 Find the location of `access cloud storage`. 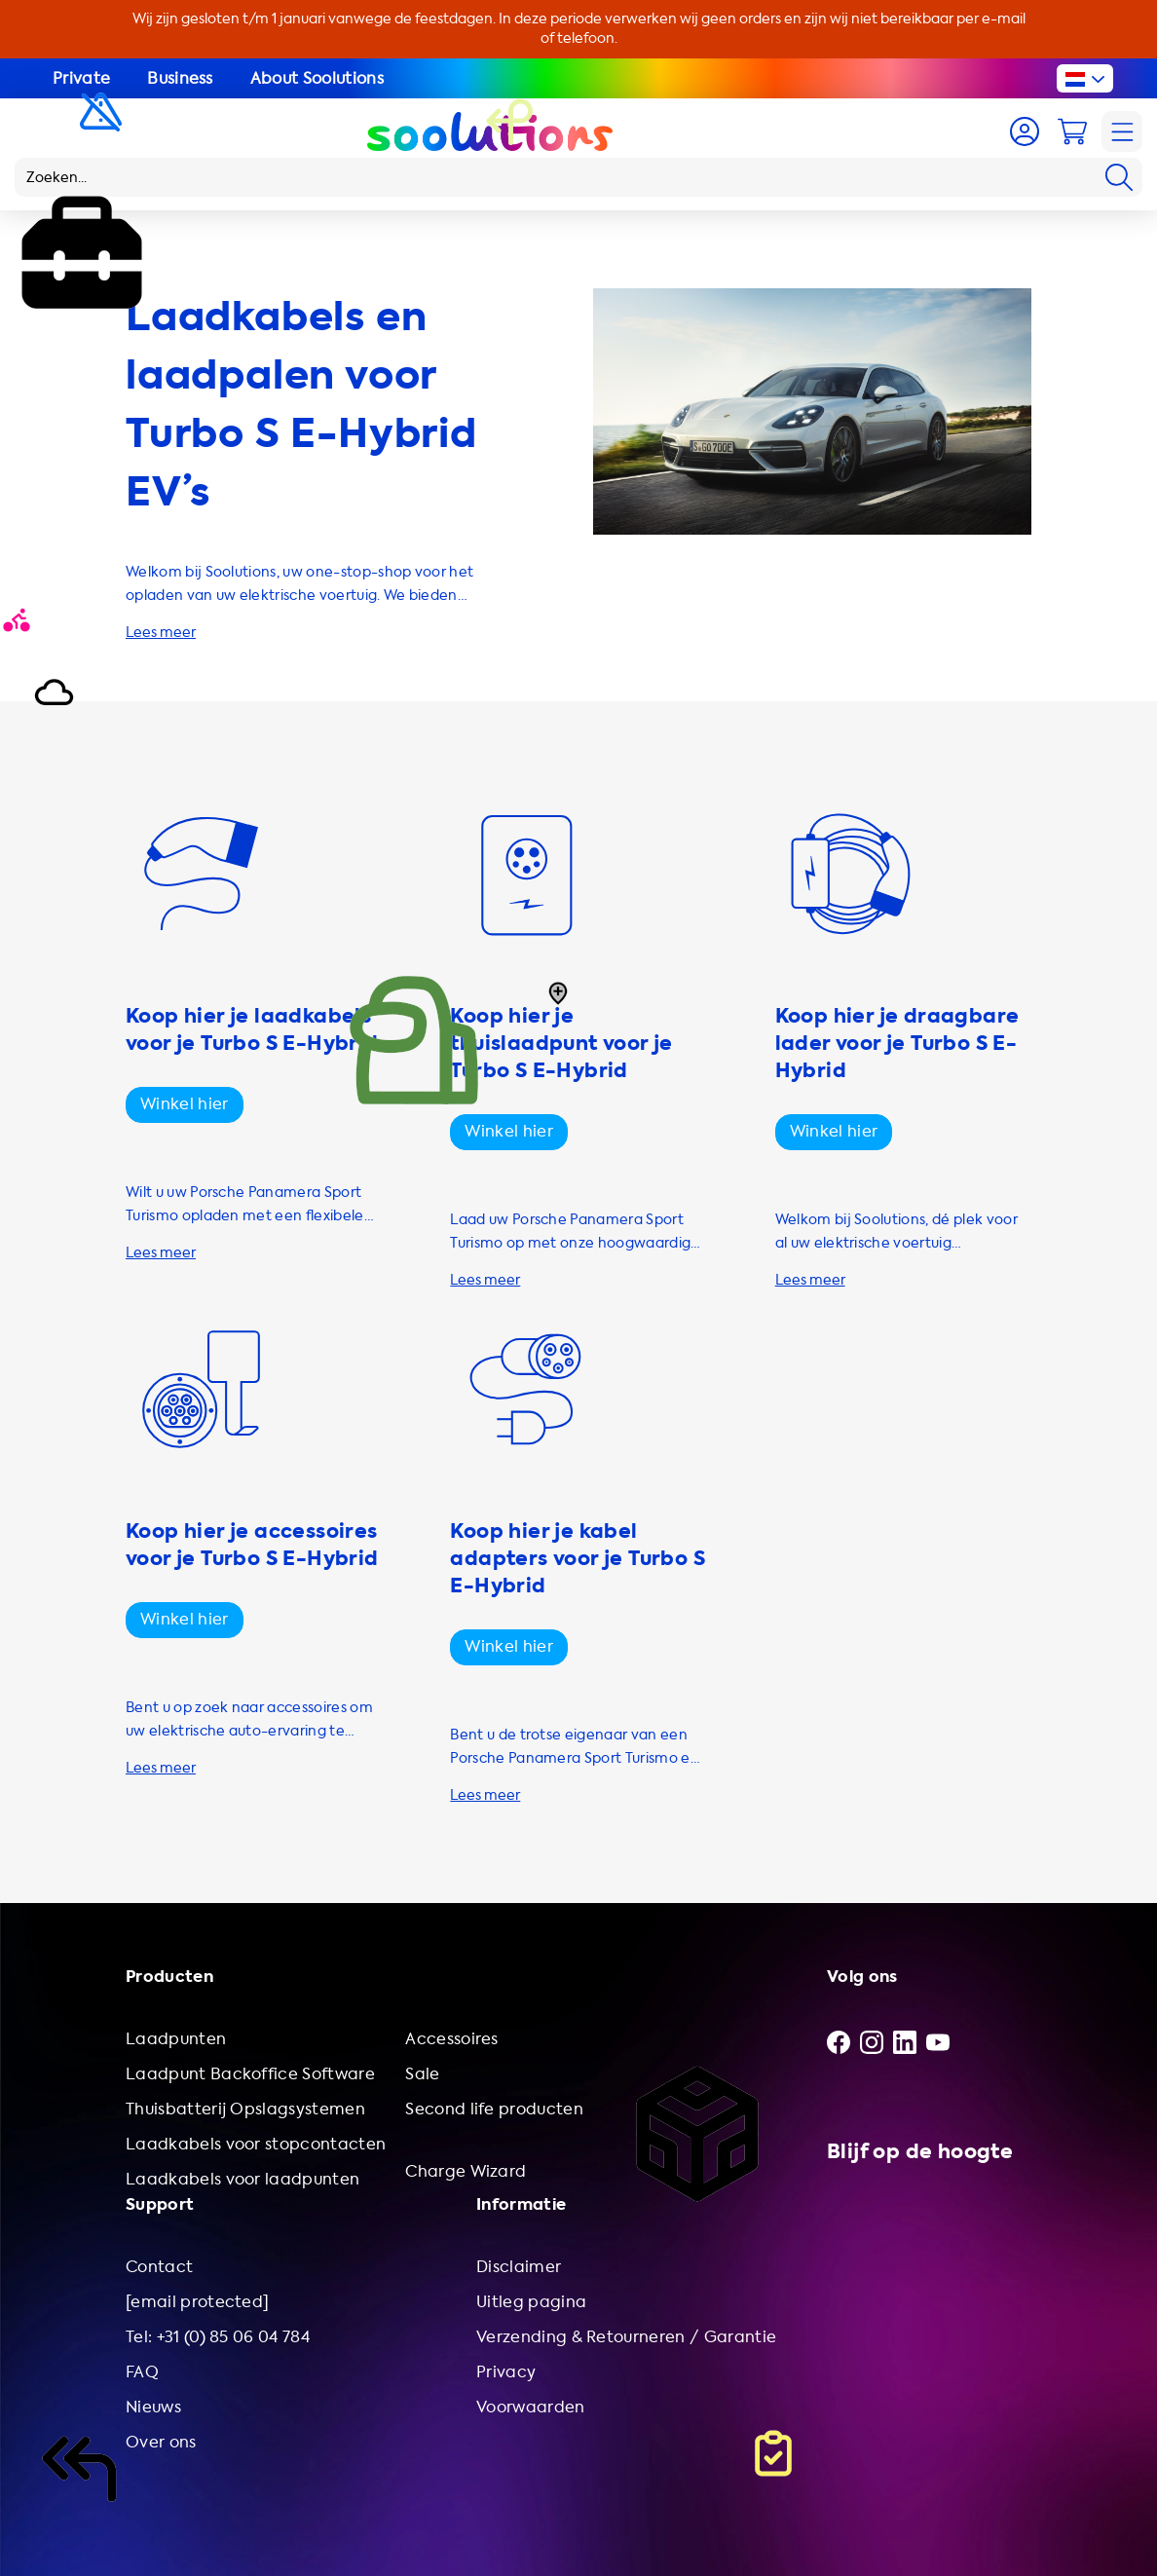

access cloud storage is located at coordinates (54, 692).